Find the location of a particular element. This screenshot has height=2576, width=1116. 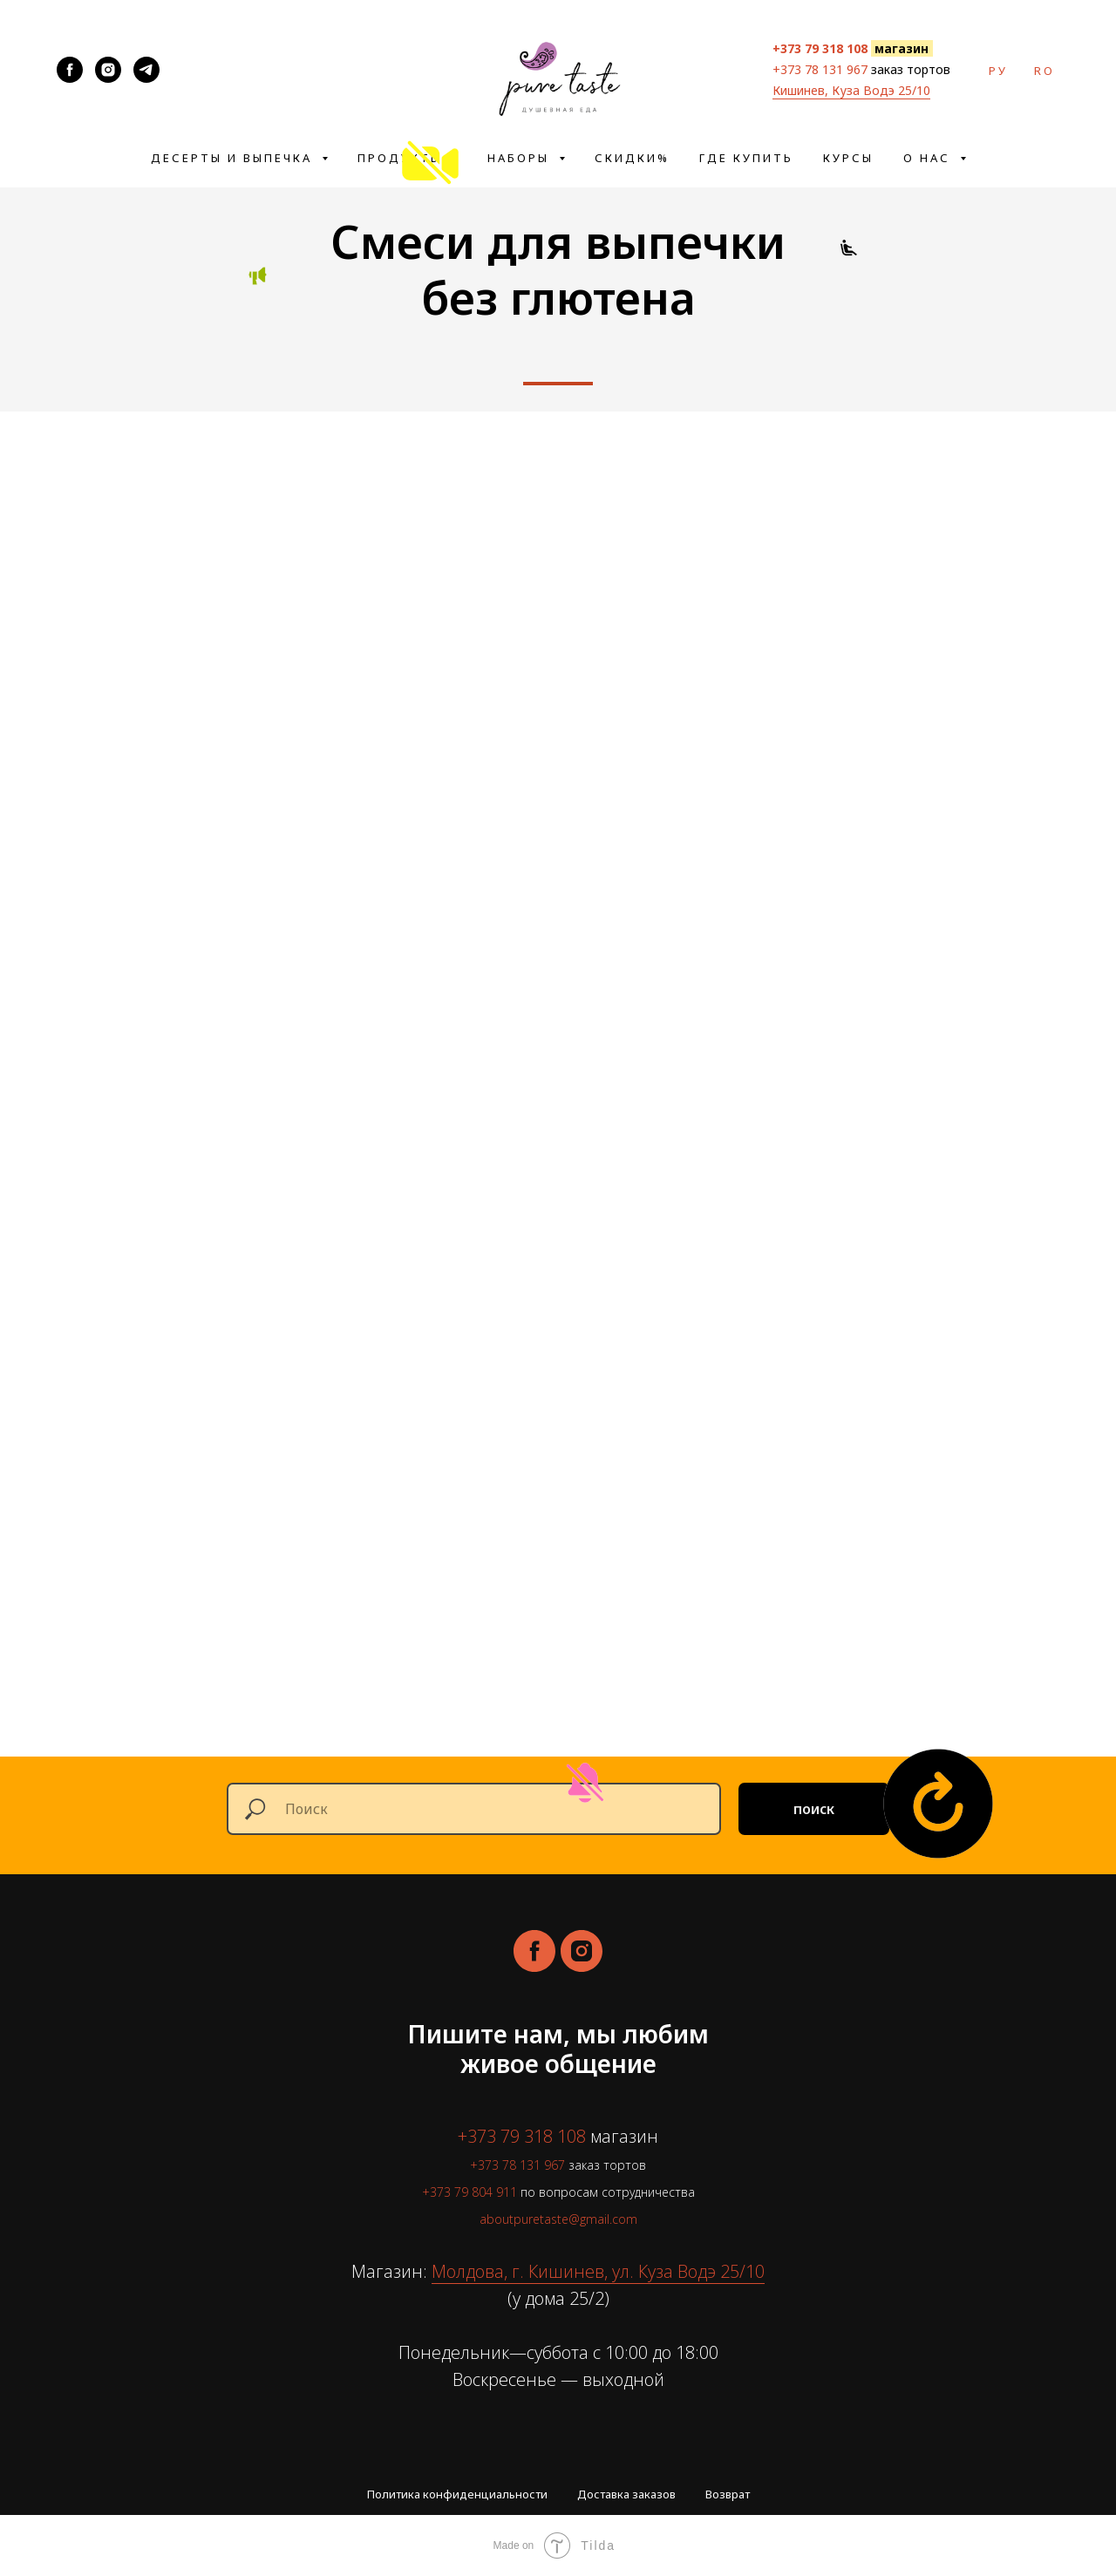

select extra legroom seating option is located at coordinates (848, 248).